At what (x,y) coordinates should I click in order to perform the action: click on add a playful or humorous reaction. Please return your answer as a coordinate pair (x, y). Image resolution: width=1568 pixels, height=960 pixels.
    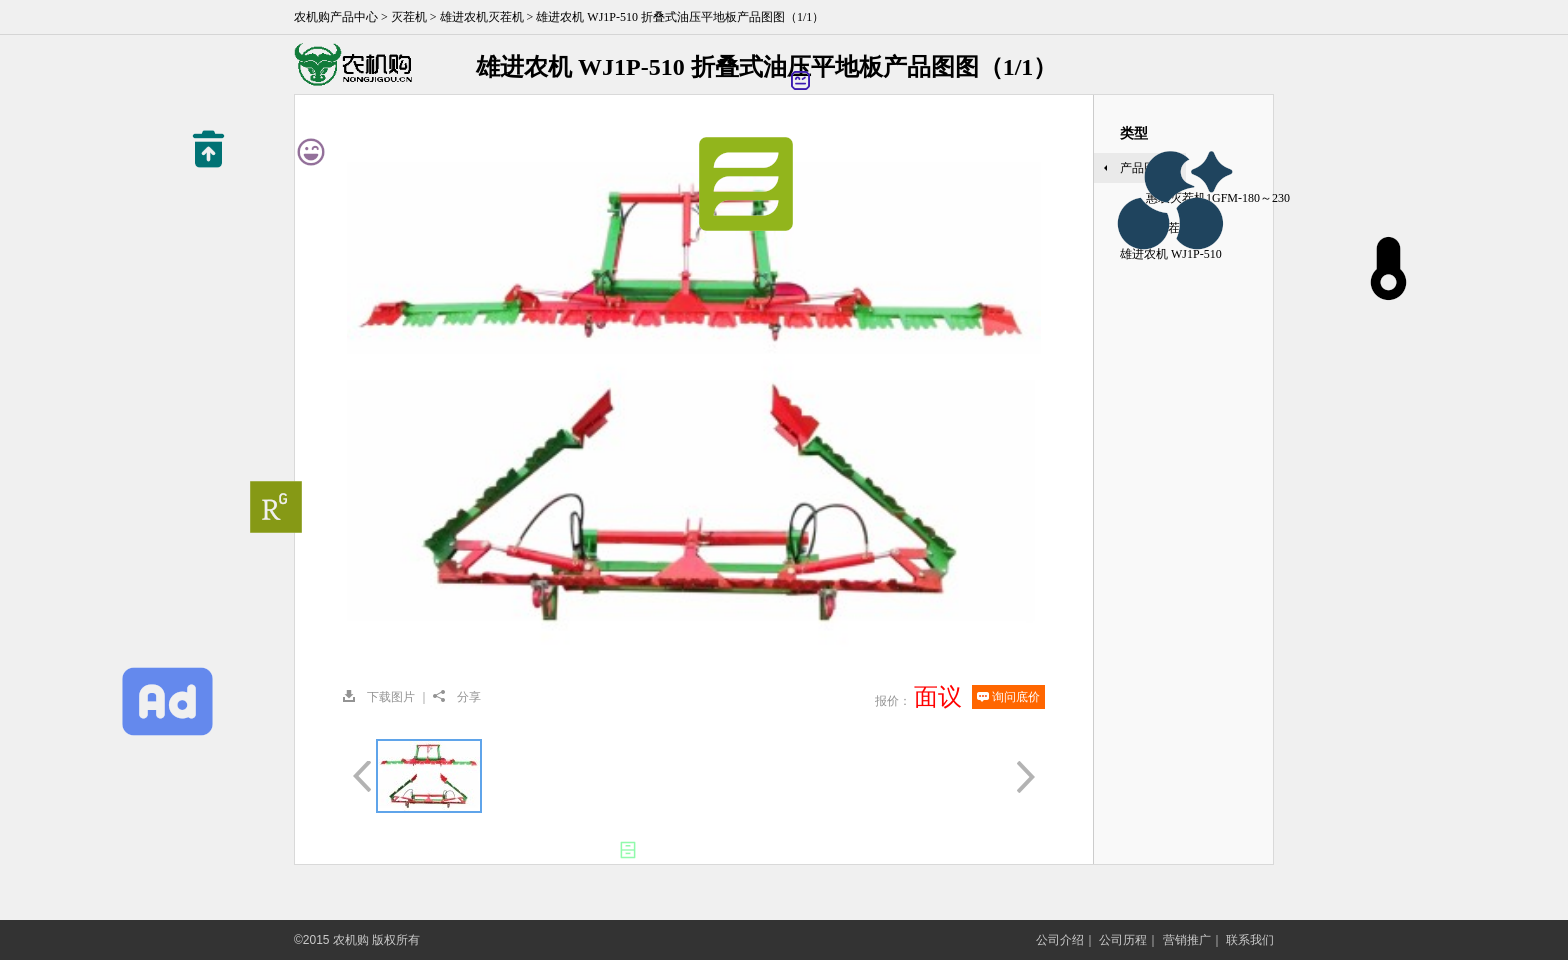
    Looking at the image, I should click on (311, 152).